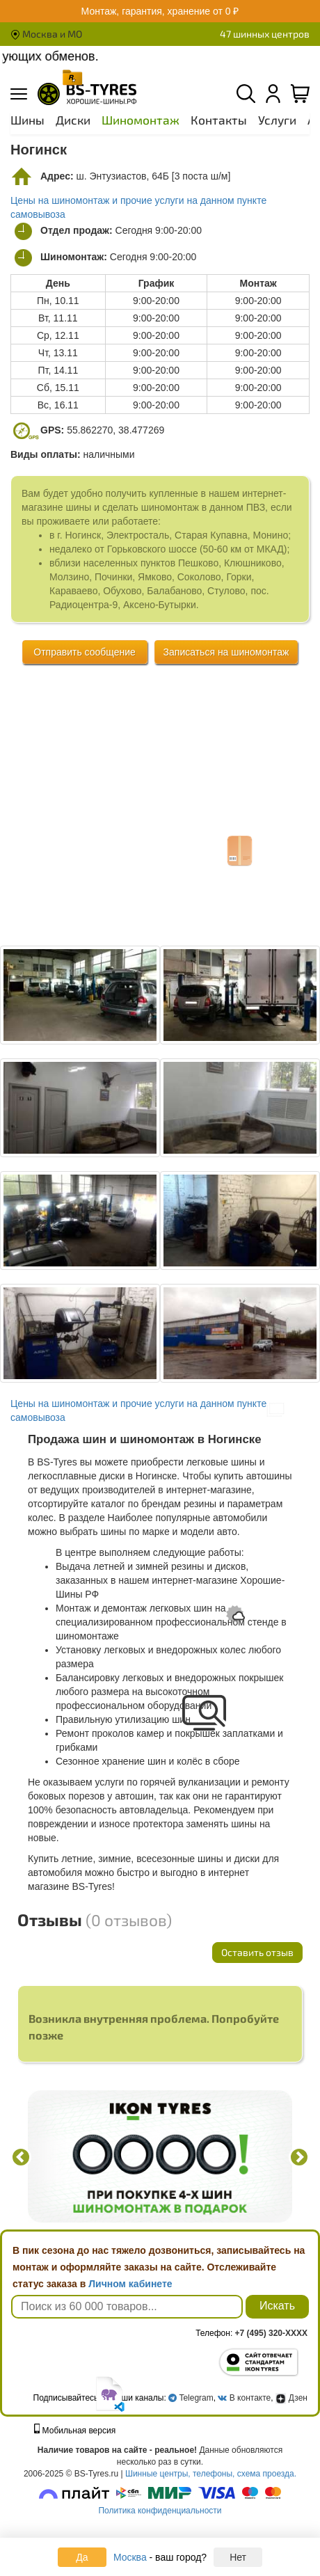  I want to click on access system diagnostics settings, so click(204, 1711).